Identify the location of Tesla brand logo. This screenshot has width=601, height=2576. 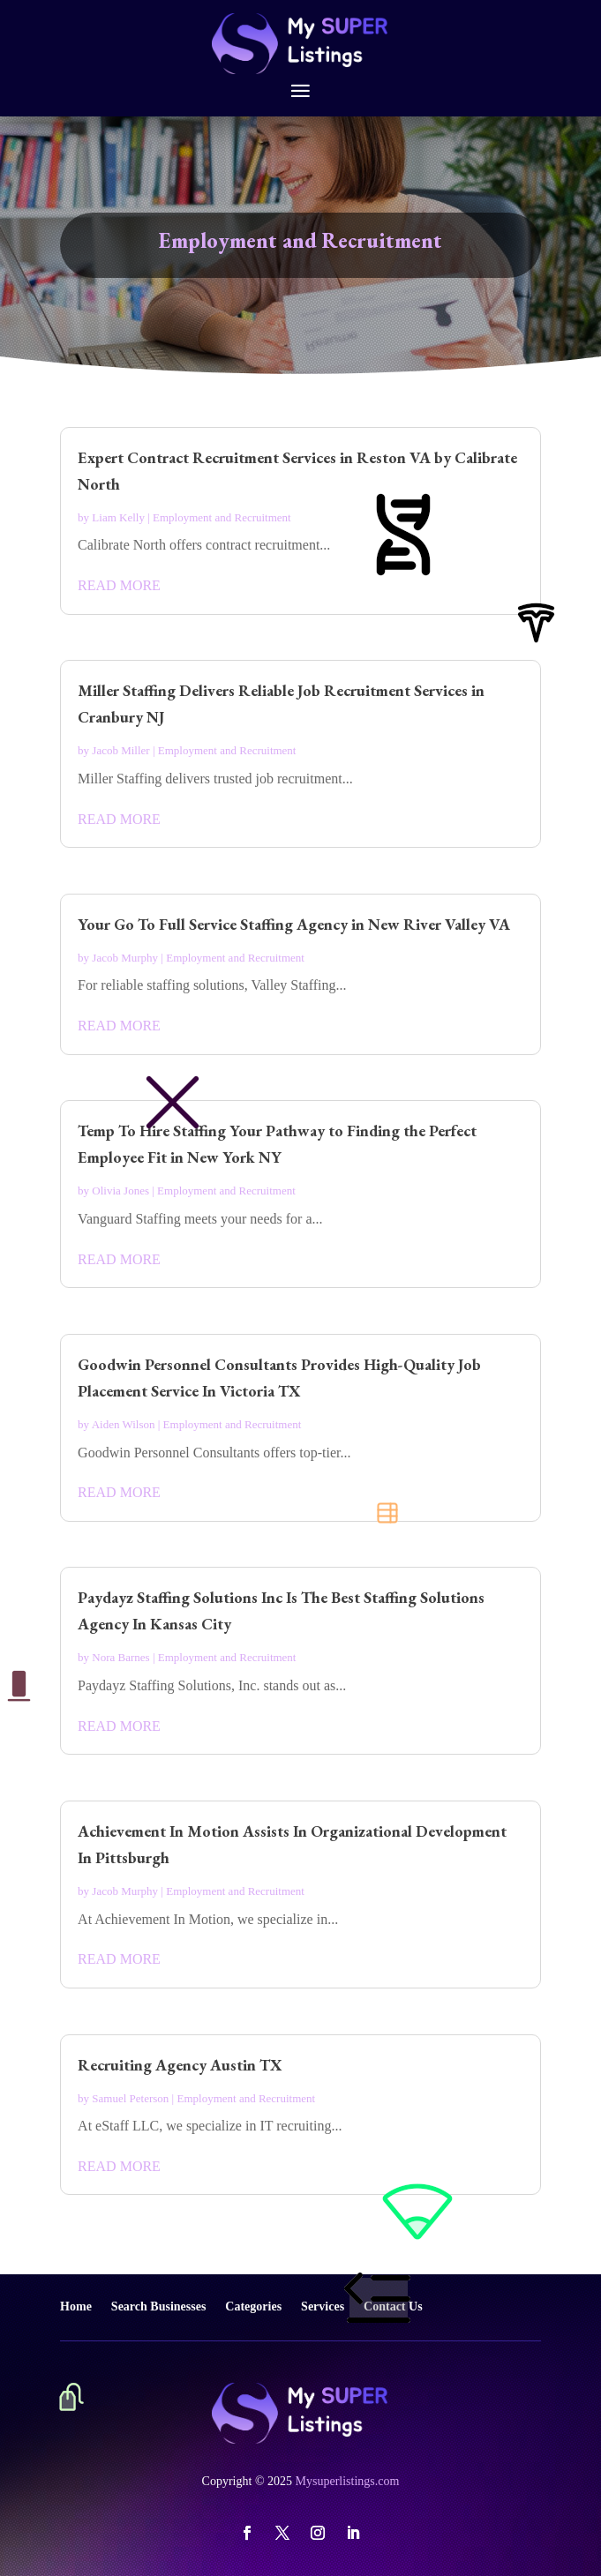
(536, 622).